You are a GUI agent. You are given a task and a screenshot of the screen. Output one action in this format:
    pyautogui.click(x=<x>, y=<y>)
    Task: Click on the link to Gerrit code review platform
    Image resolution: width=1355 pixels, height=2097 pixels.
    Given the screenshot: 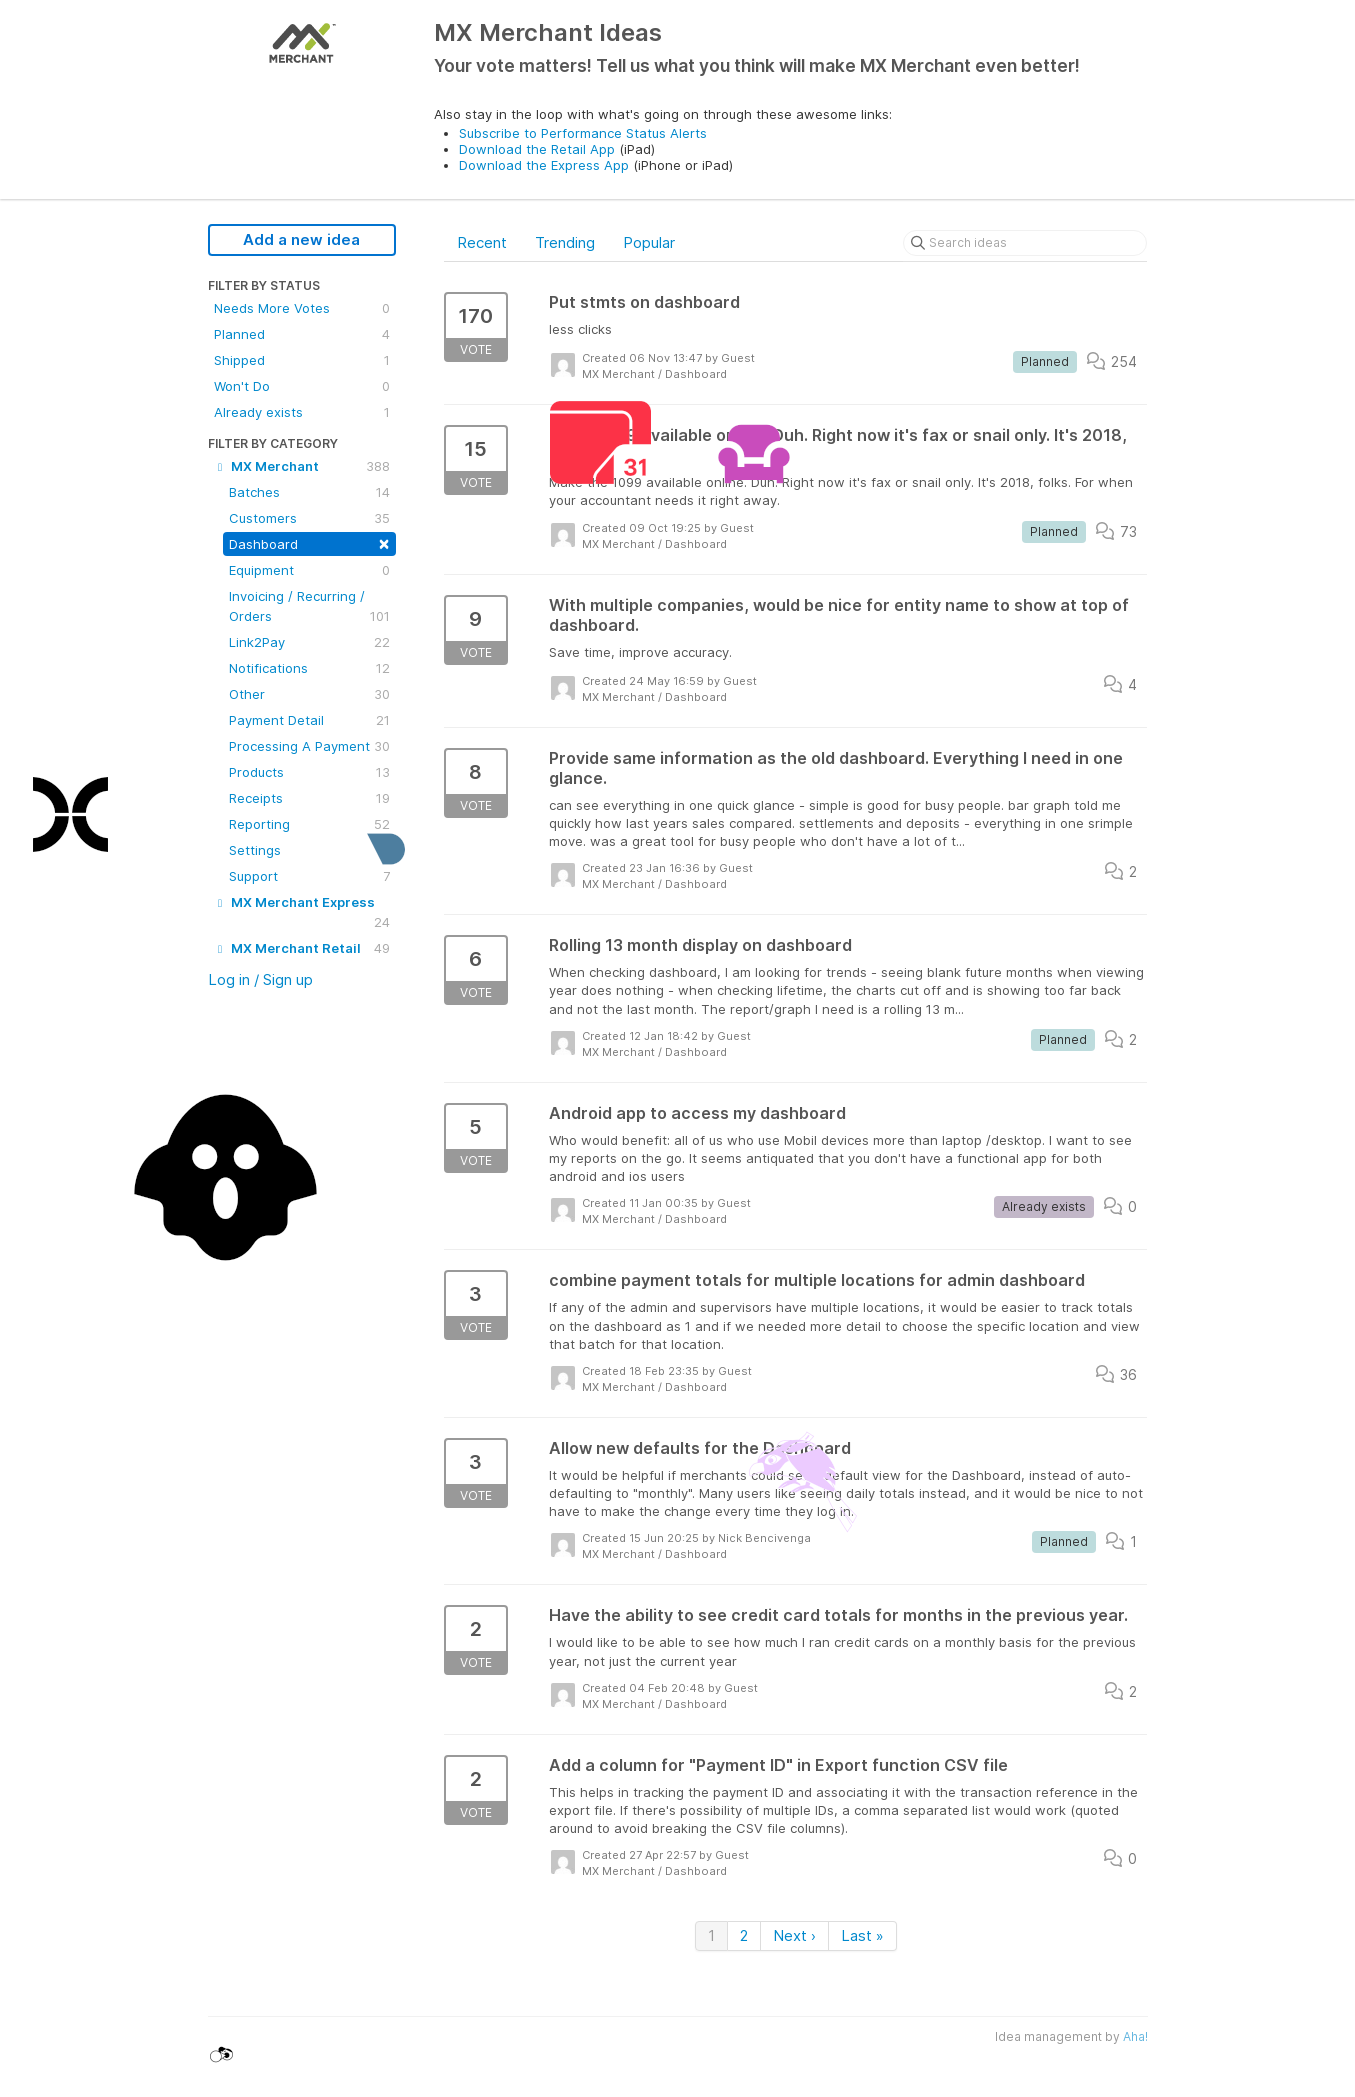 What is the action you would take?
    pyautogui.click(x=803, y=1482)
    